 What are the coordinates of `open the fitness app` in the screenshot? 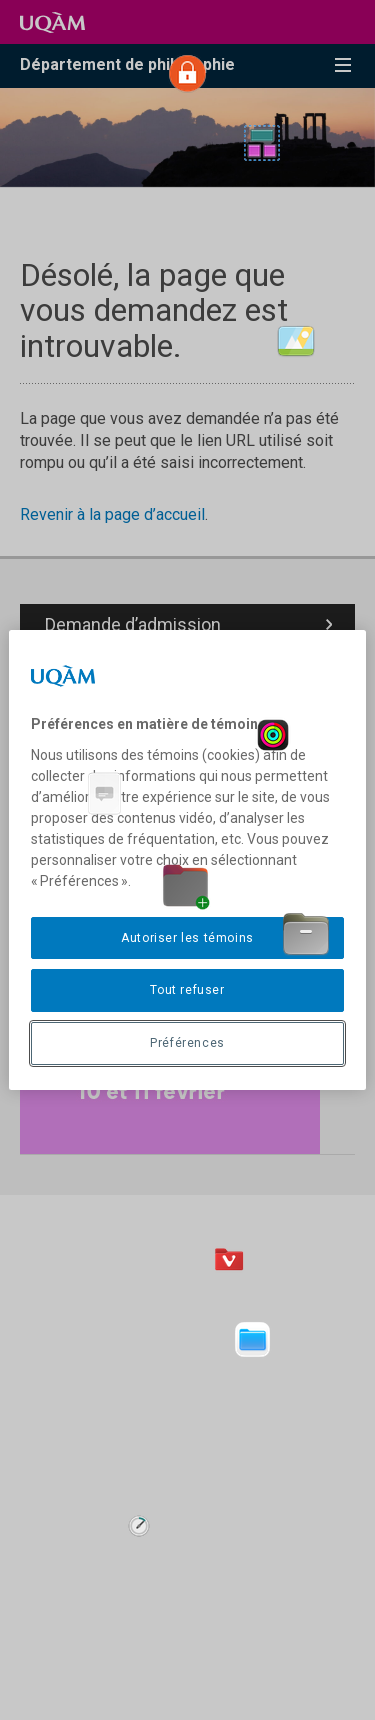 It's located at (273, 735).